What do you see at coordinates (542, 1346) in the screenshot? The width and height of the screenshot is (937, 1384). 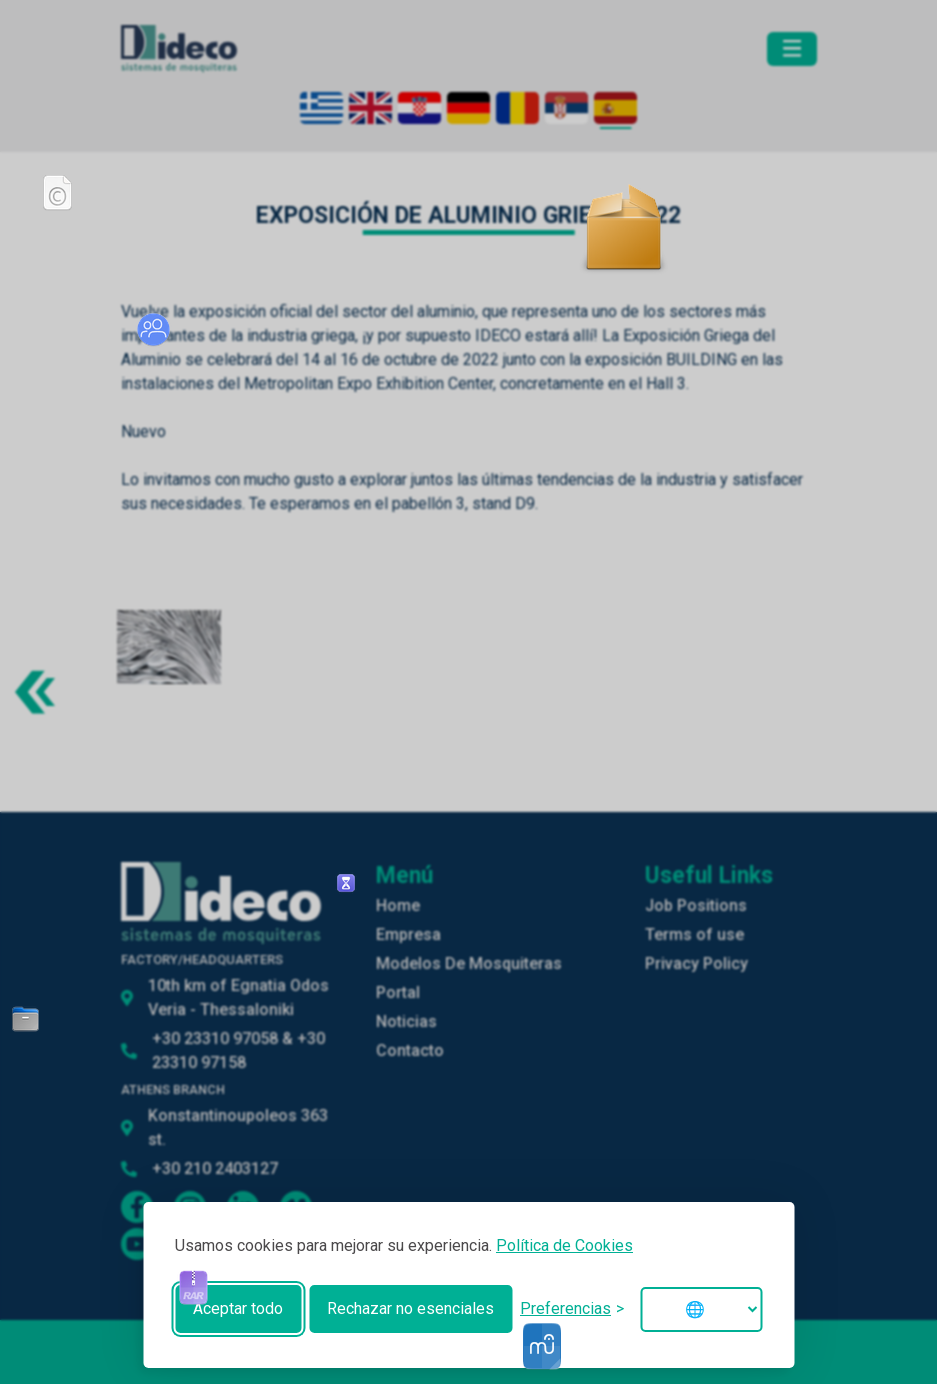 I see `open a MuseScore 3 music notation file` at bounding box center [542, 1346].